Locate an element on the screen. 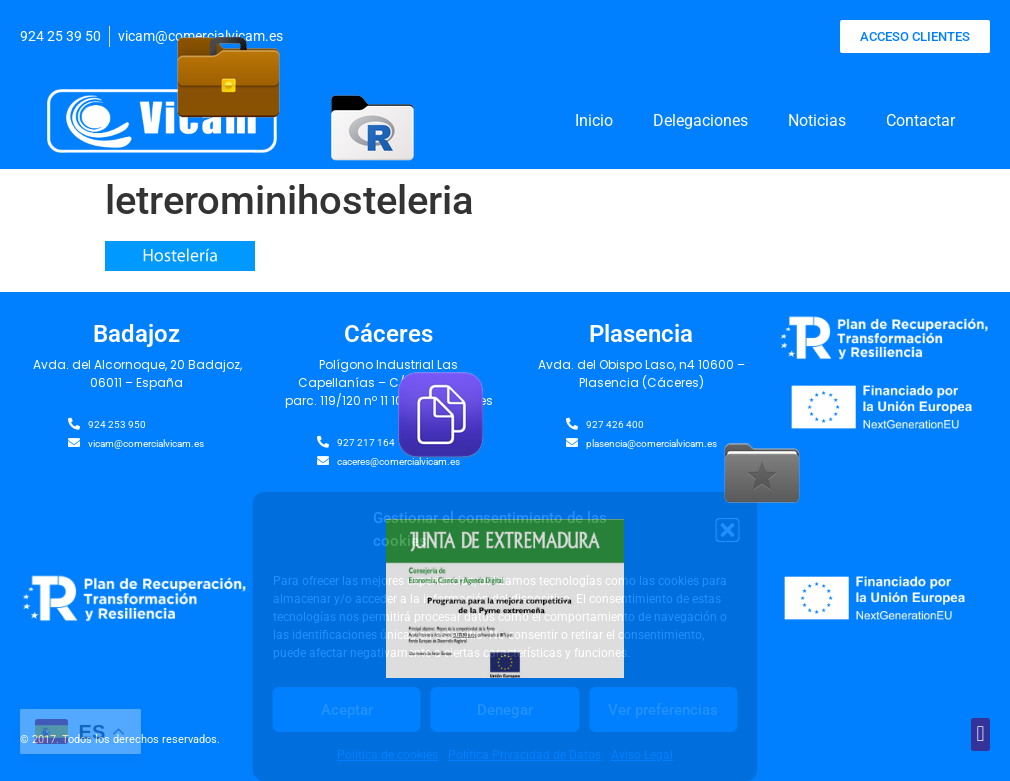  open folder containing R project files is located at coordinates (372, 130).